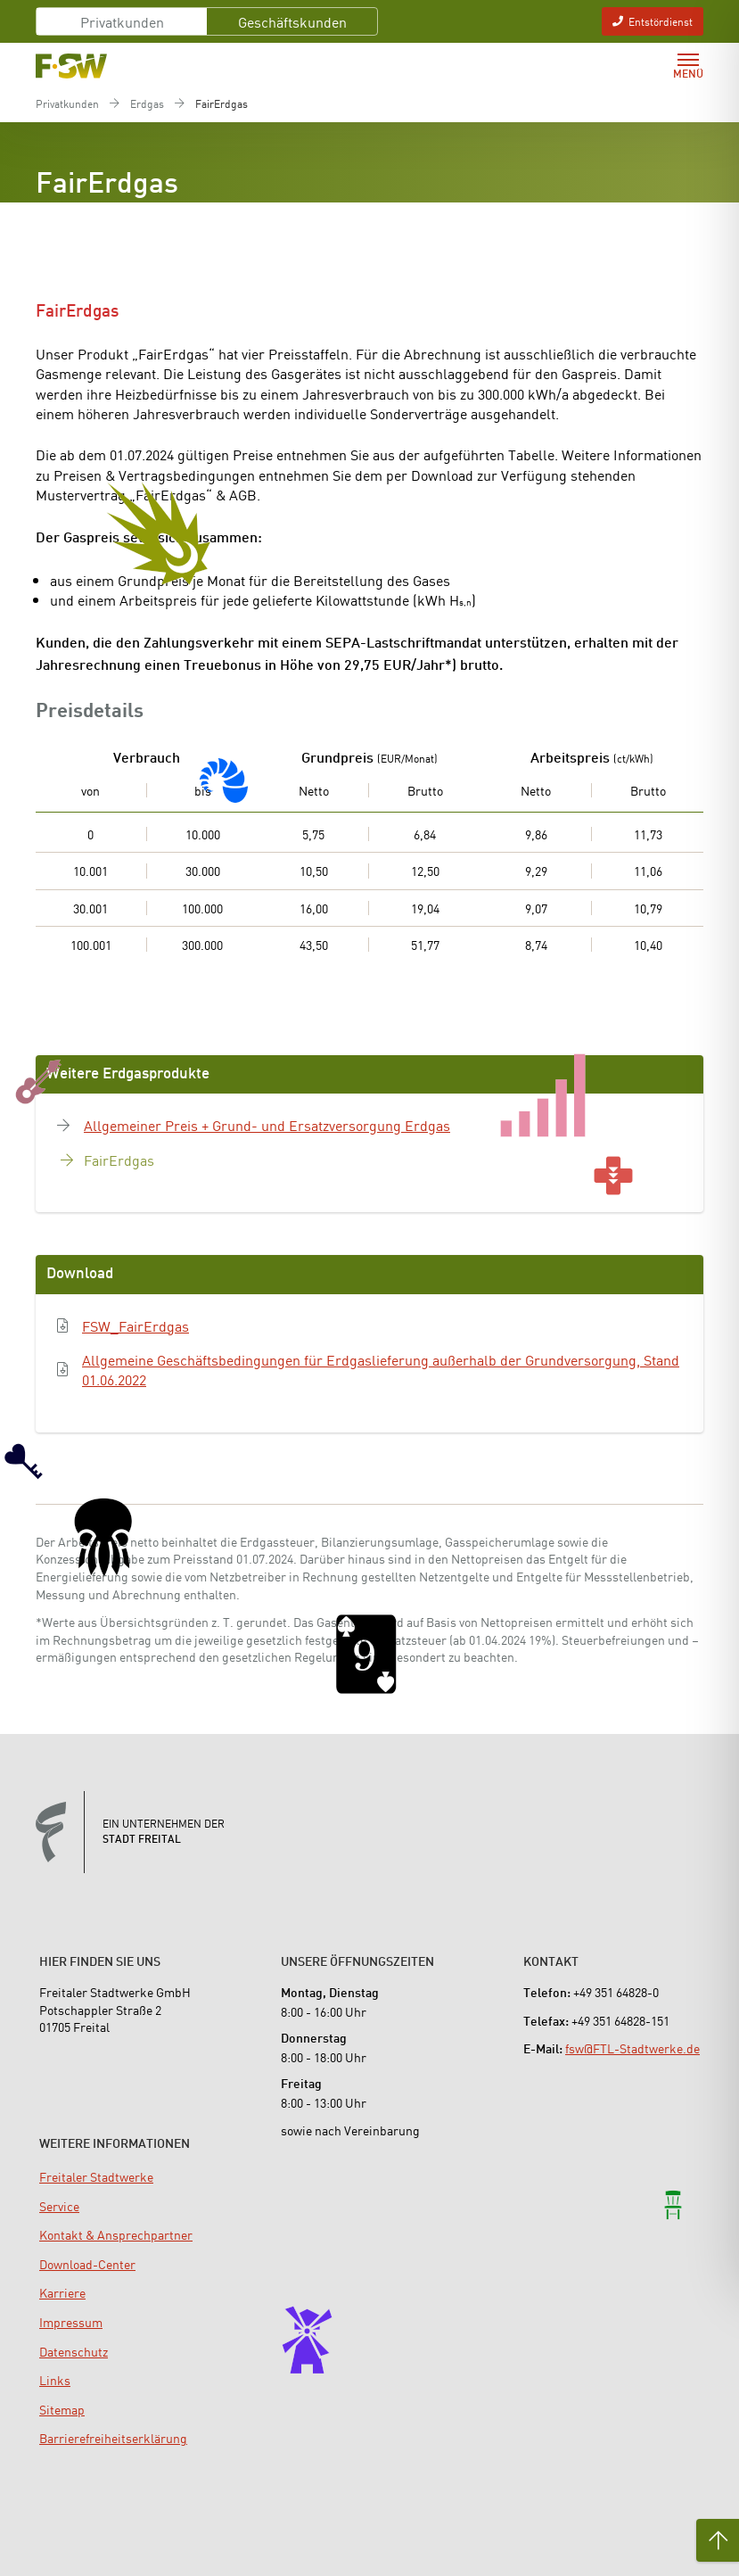  Describe the element at coordinates (543, 1095) in the screenshot. I see `indicates cellular or network signal strength` at that location.